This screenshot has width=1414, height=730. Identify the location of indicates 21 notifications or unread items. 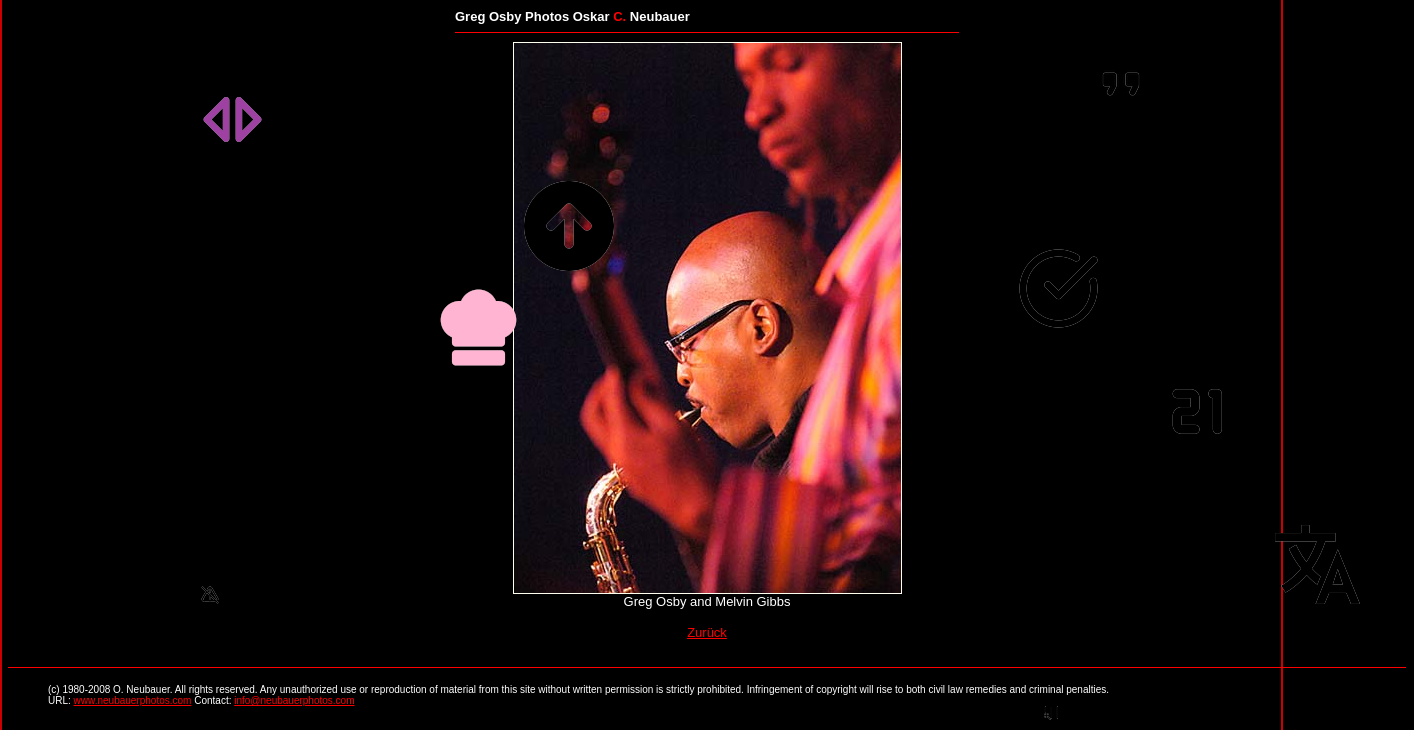
(1199, 411).